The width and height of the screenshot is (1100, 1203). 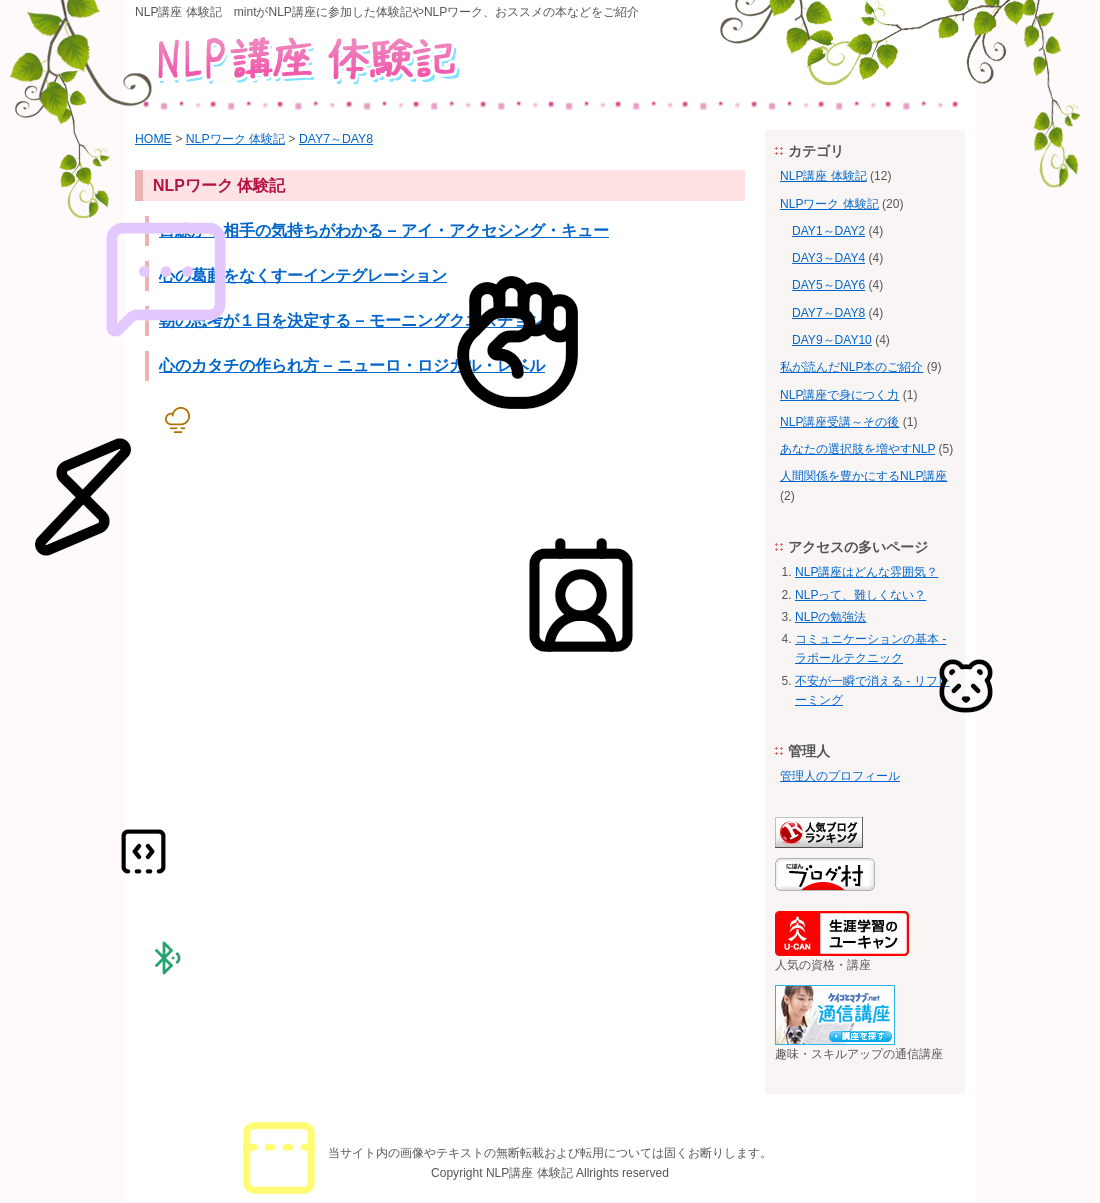 What do you see at coordinates (83, 497) in the screenshot?
I see `access THORChain cryptocurrency services` at bounding box center [83, 497].